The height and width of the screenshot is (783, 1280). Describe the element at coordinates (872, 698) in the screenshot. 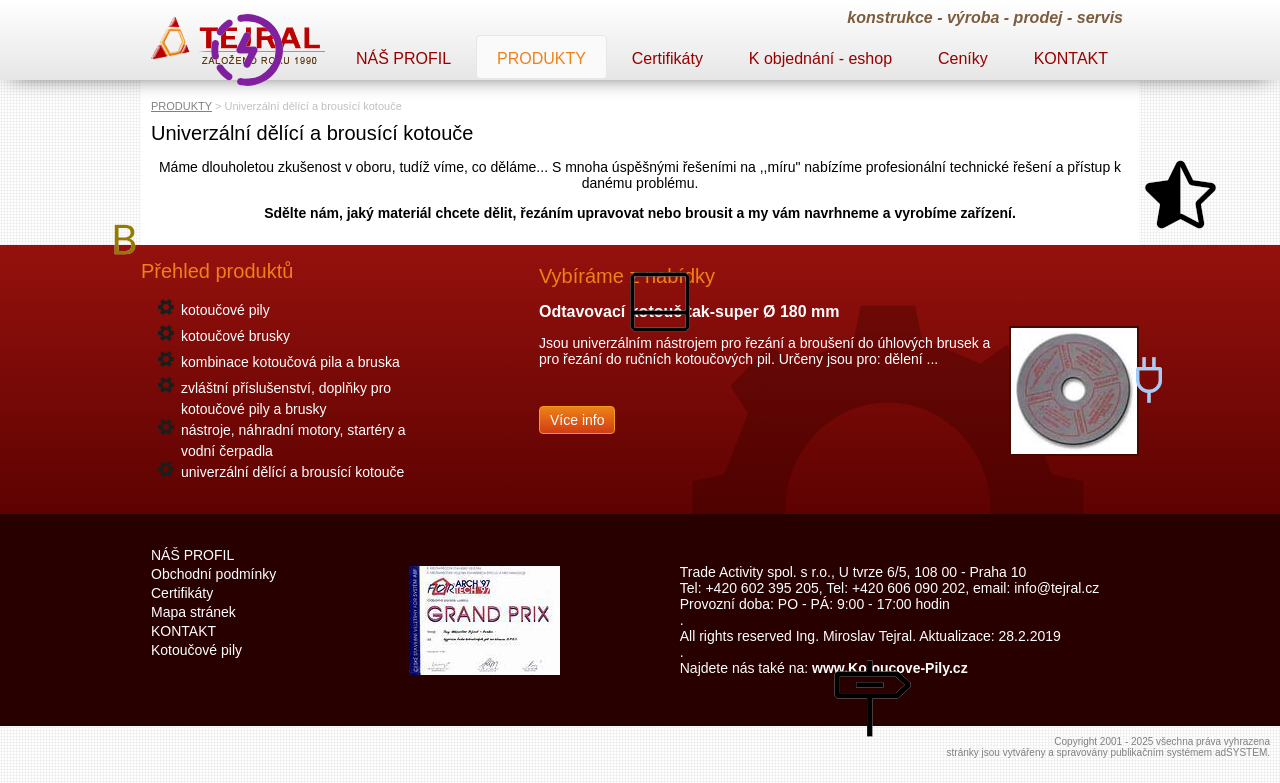

I see `view project milestones` at that location.